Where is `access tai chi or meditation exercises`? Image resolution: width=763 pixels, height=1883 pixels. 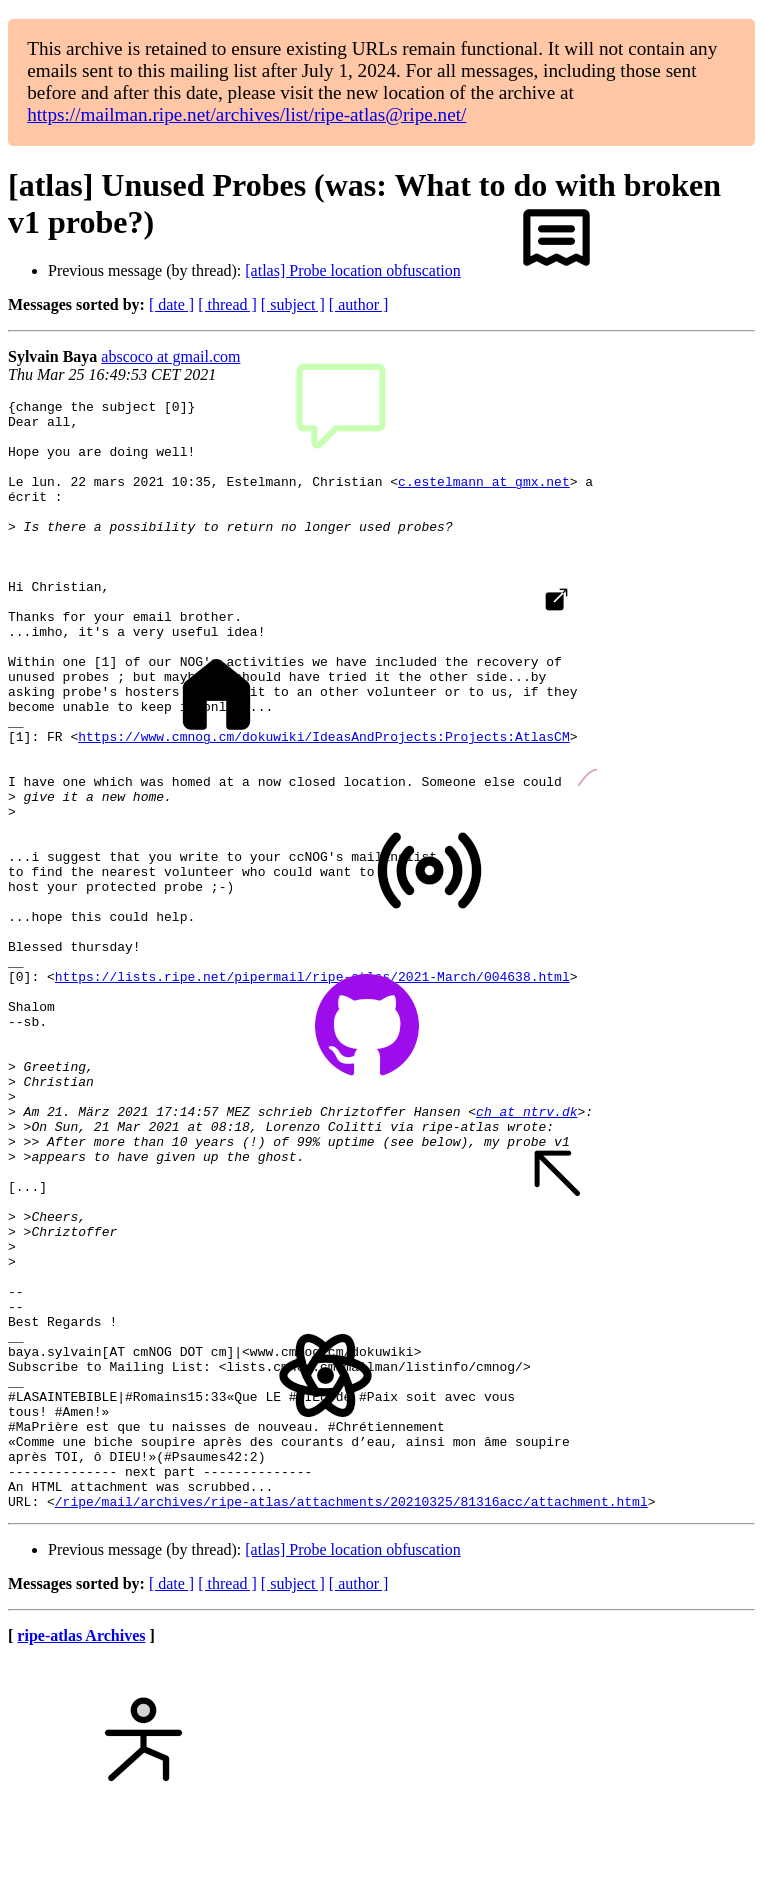 access tai chi or meditation exercises is located at coordinates (143, 1742).